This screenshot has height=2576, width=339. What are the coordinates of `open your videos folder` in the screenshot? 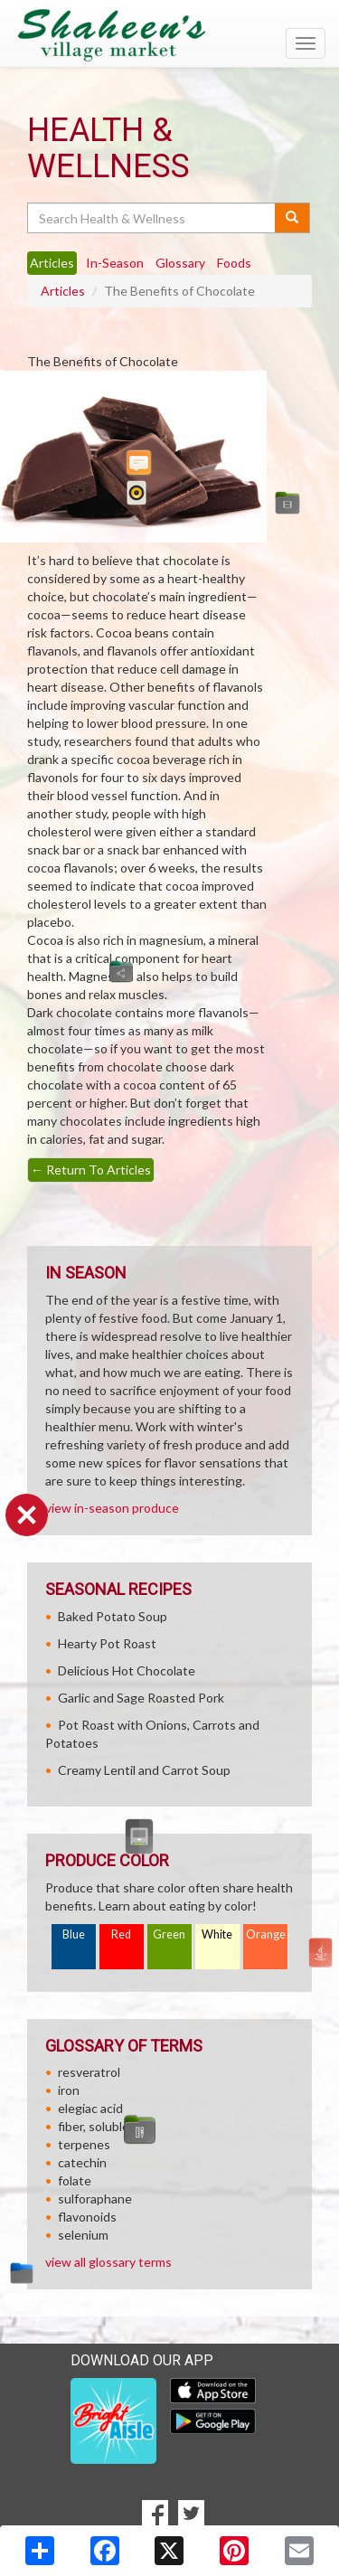 It's located at (287, 503).